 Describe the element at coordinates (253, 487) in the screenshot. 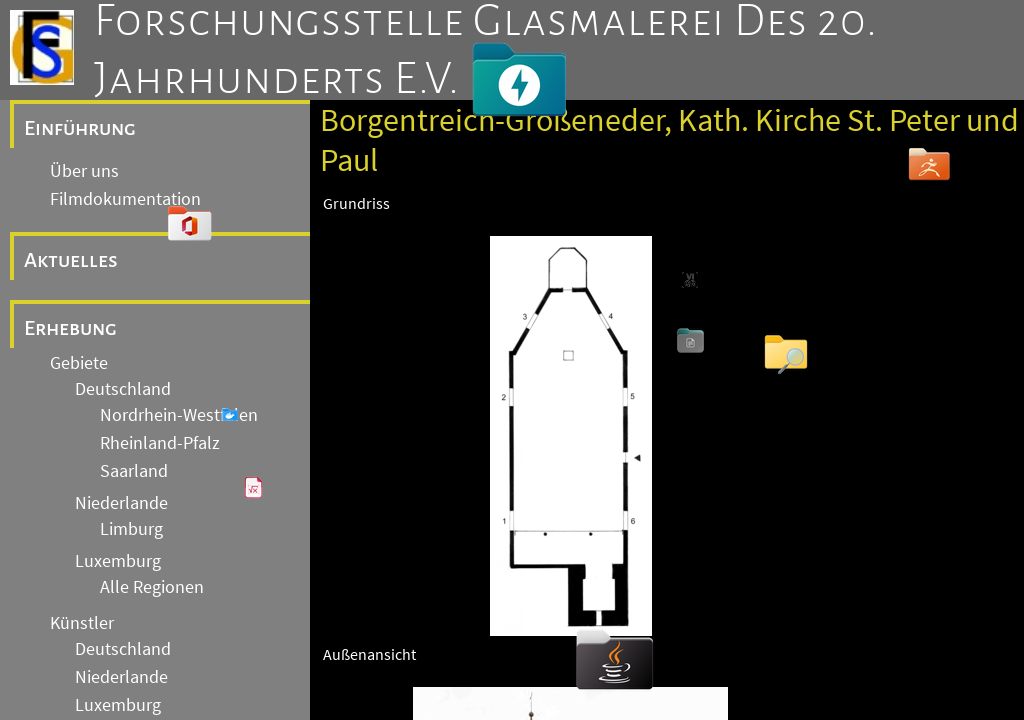

I see `open an opendocument formula template file` at that location.